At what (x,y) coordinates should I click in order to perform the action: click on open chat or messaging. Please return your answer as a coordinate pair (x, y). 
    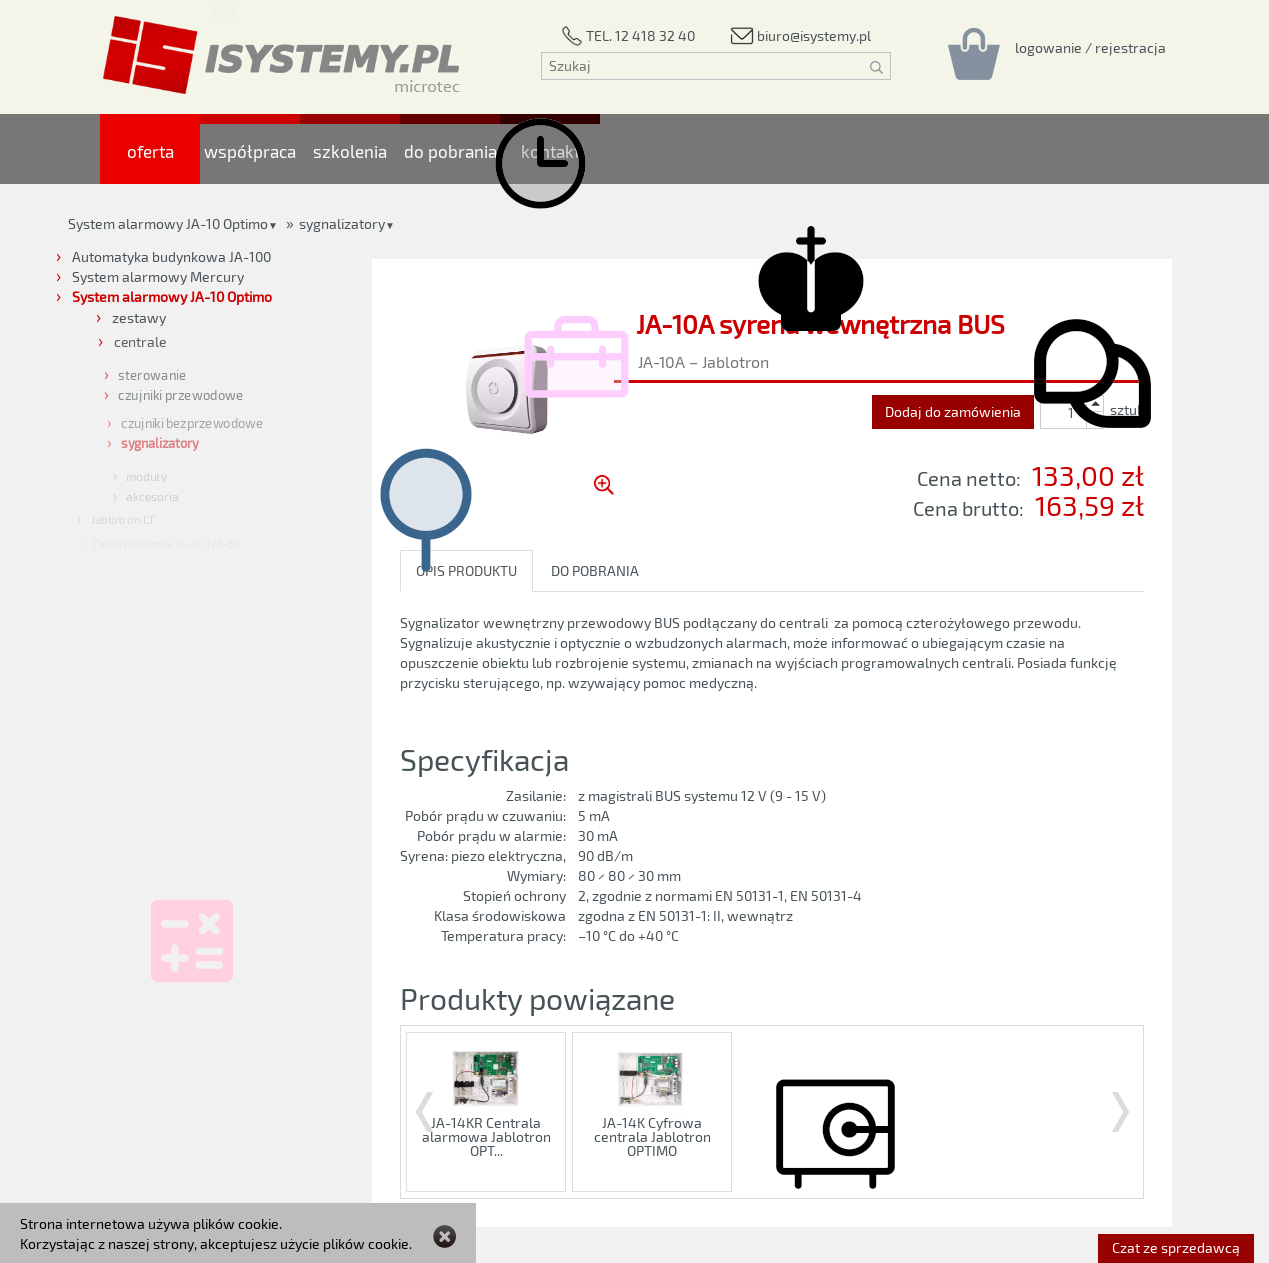
    Looking at the image, I should click on (1092, 373).